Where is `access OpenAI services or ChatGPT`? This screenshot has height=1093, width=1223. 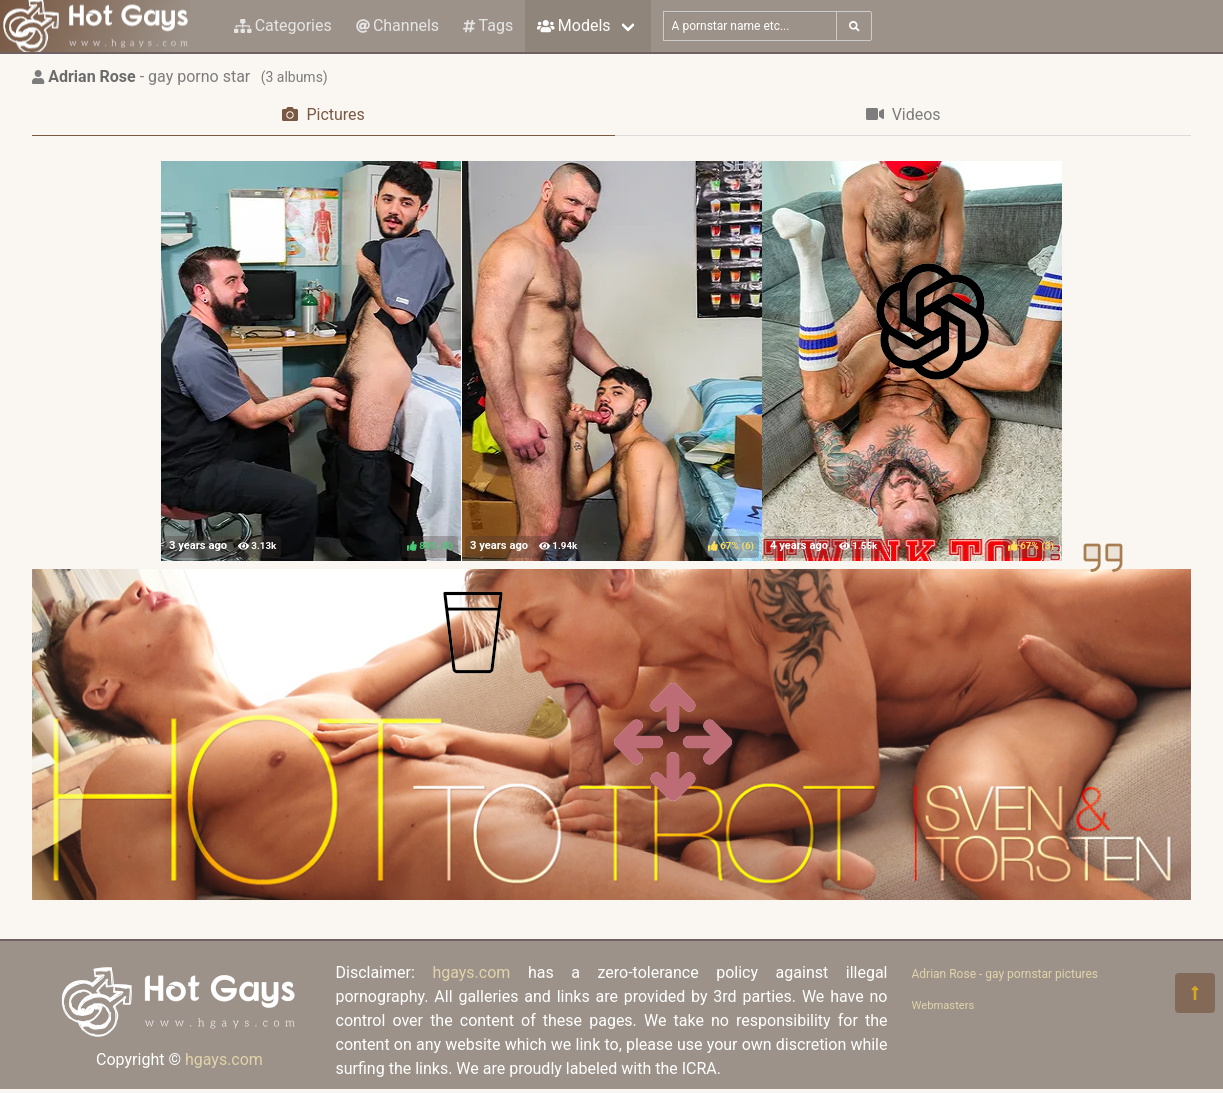
access OpenAI services or ChatGPT is located at coordinates (932, 321).